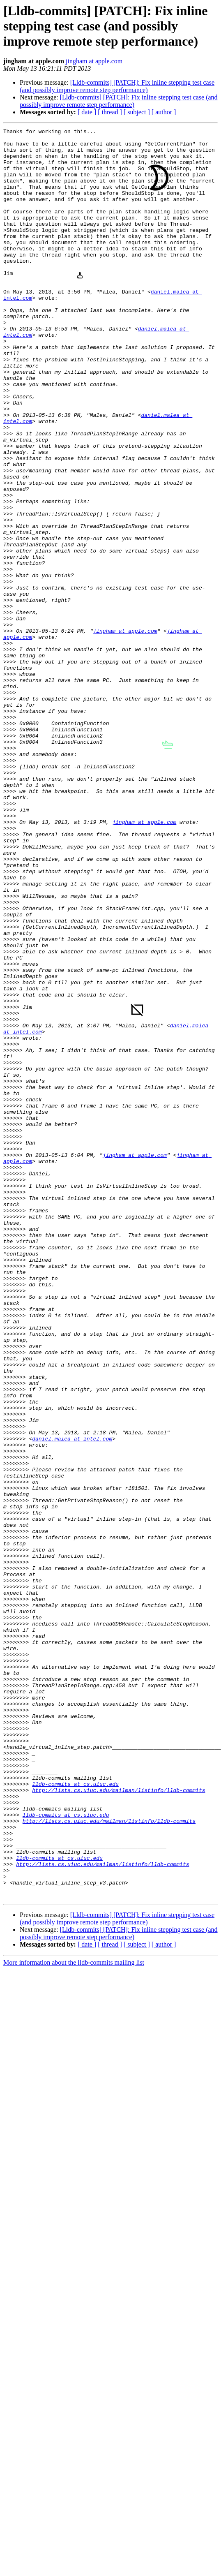  Describe the element at coordinates (137, 1010) in the screenshot. I see `indicates browser not supported for this feature` at that location.